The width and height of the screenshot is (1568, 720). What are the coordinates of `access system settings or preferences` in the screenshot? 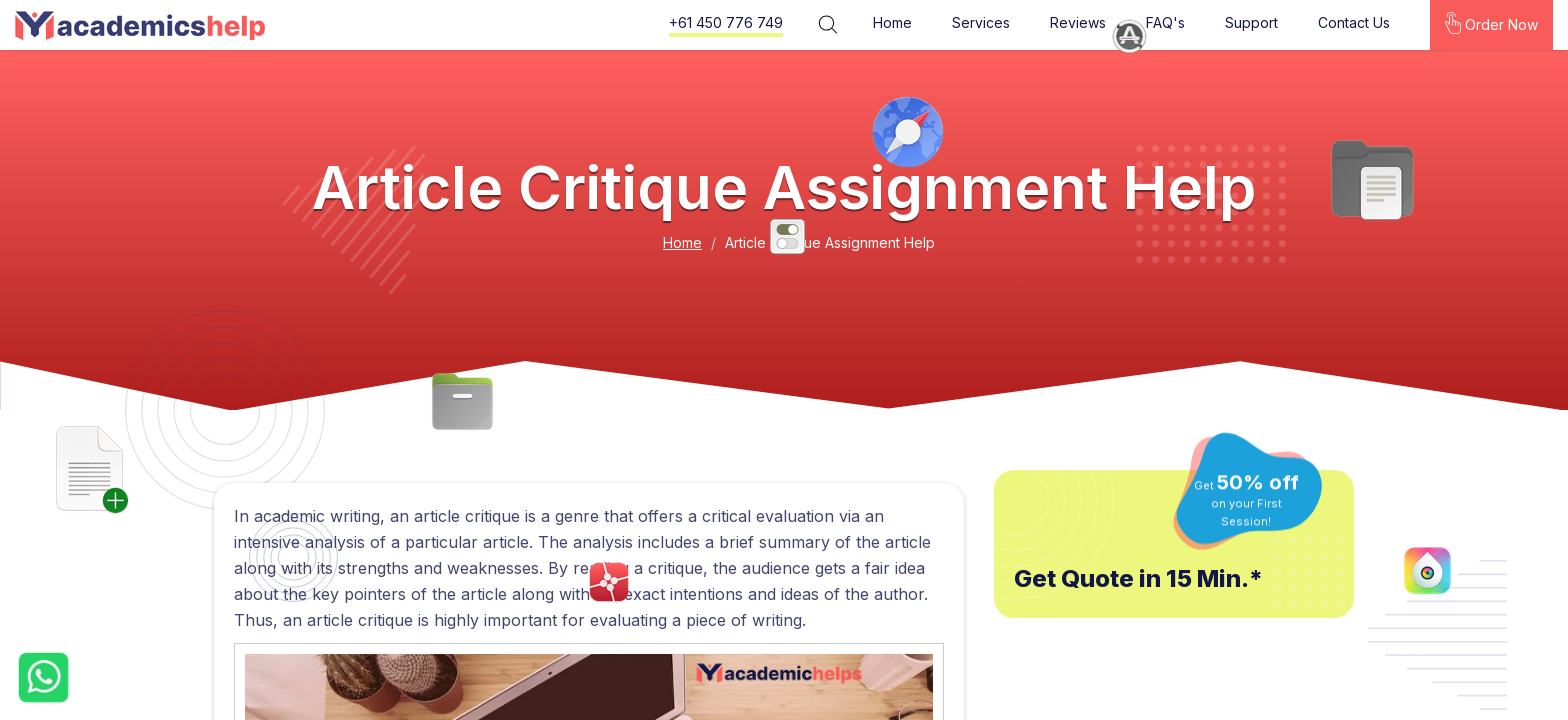 It's located at (787, 236).